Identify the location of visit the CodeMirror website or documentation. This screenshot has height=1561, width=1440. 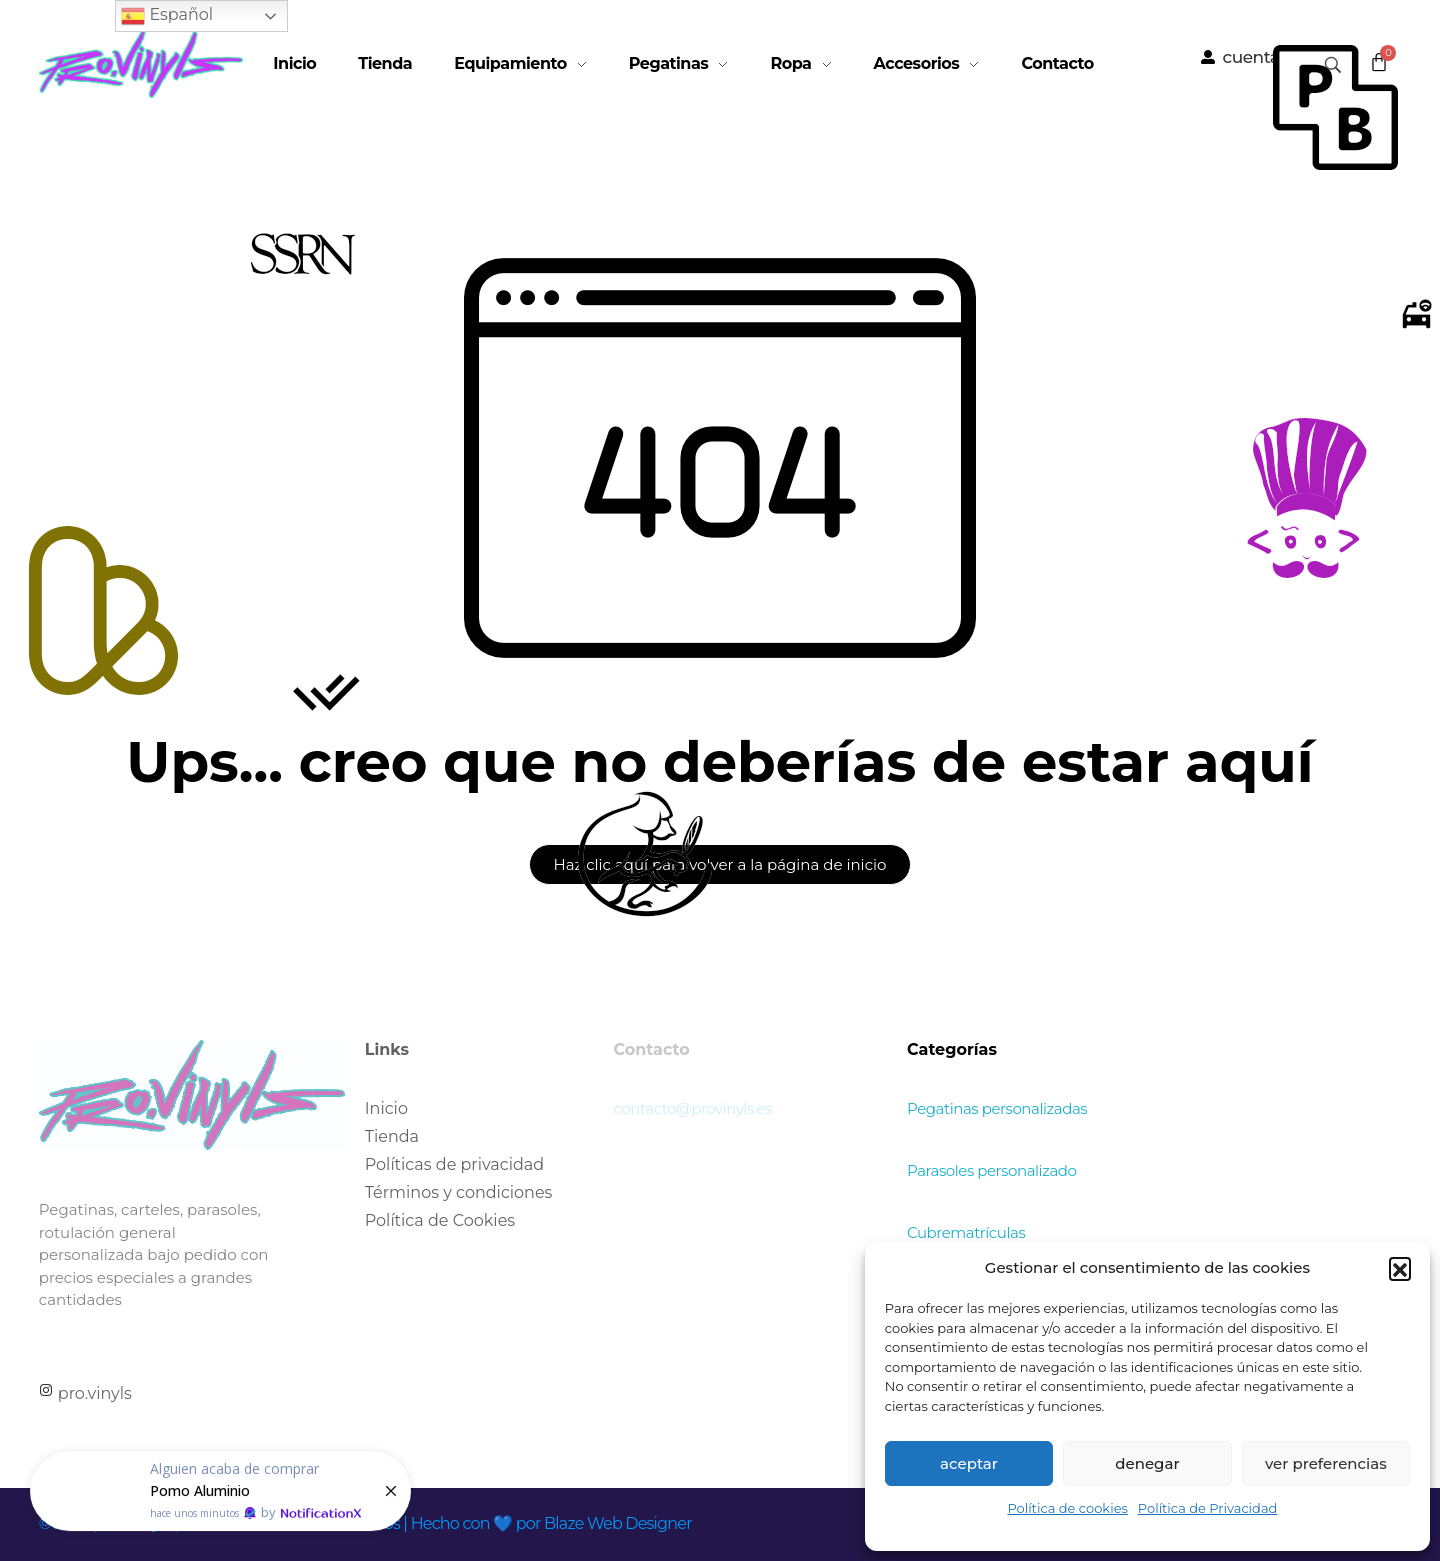
(645, 854).